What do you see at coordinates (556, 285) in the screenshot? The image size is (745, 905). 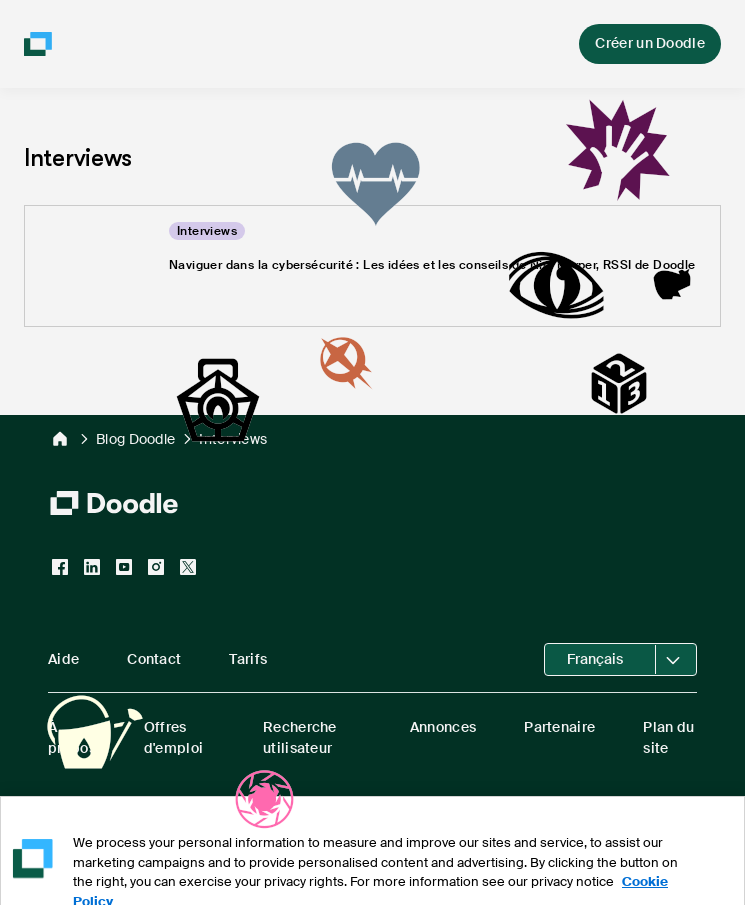 I see `indicates a stealth or hidden status in gameplay` at bounding box center [556, 285].